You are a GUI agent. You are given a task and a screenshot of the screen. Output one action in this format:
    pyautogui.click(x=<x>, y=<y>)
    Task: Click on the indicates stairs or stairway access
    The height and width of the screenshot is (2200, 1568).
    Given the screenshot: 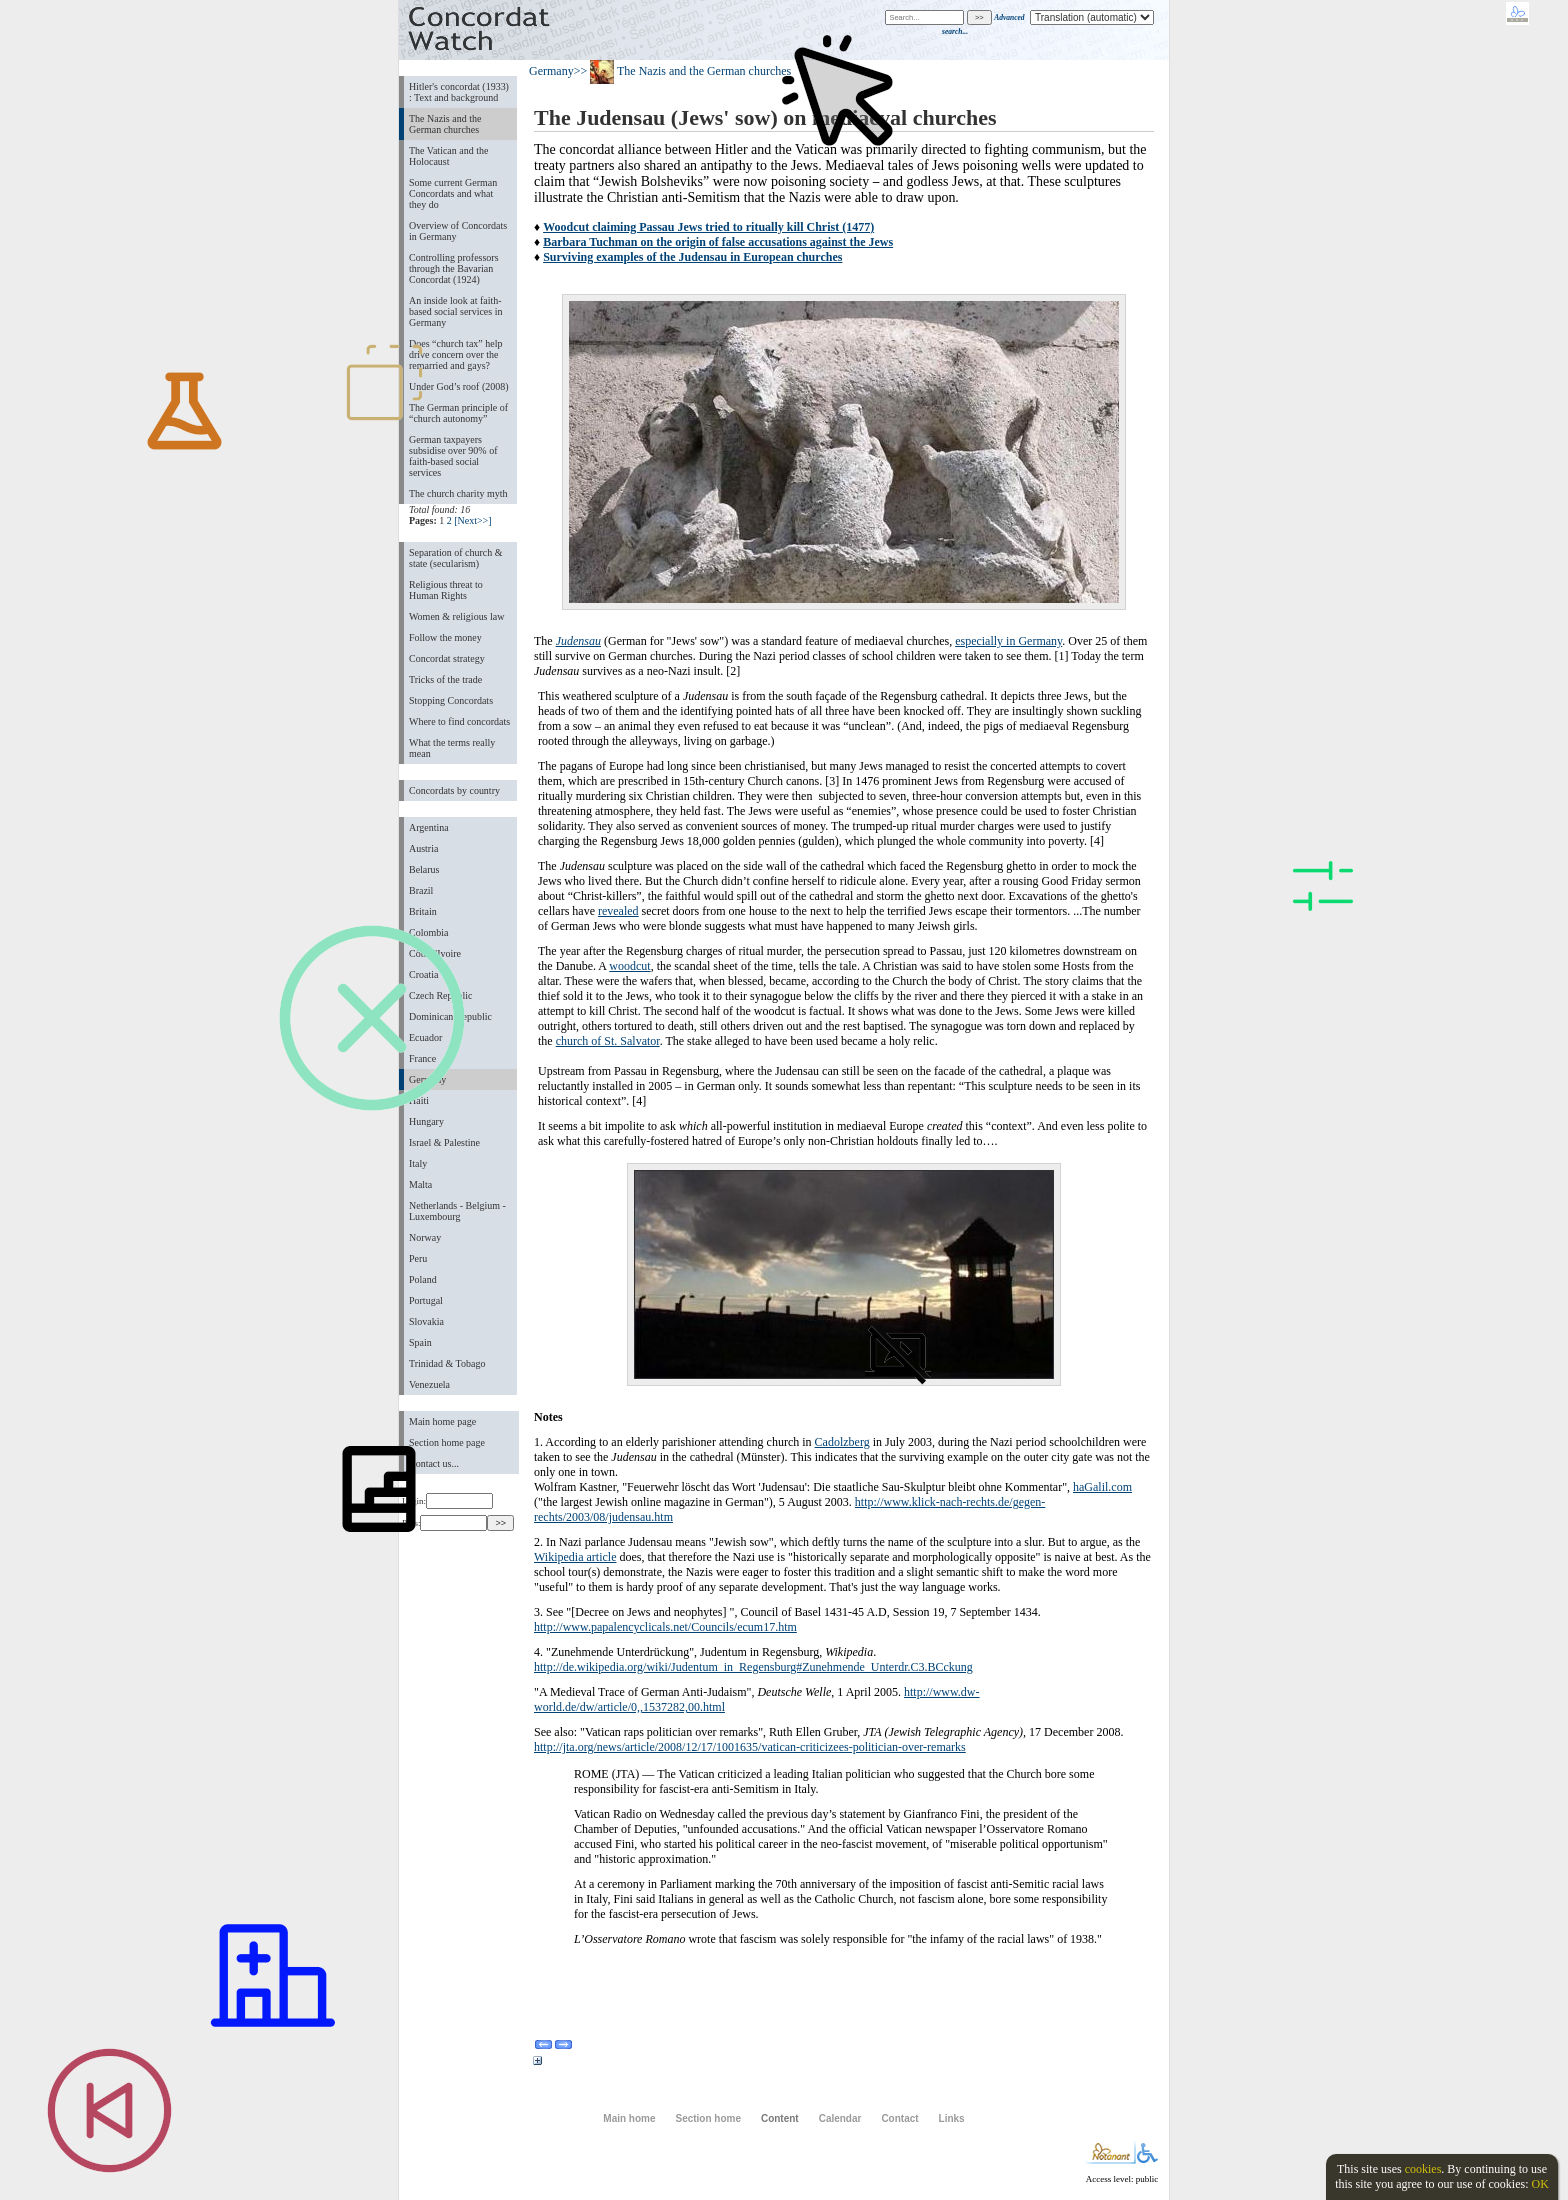 What is the action you would take?
    pyautogui.click(x=379, y=1489)
    